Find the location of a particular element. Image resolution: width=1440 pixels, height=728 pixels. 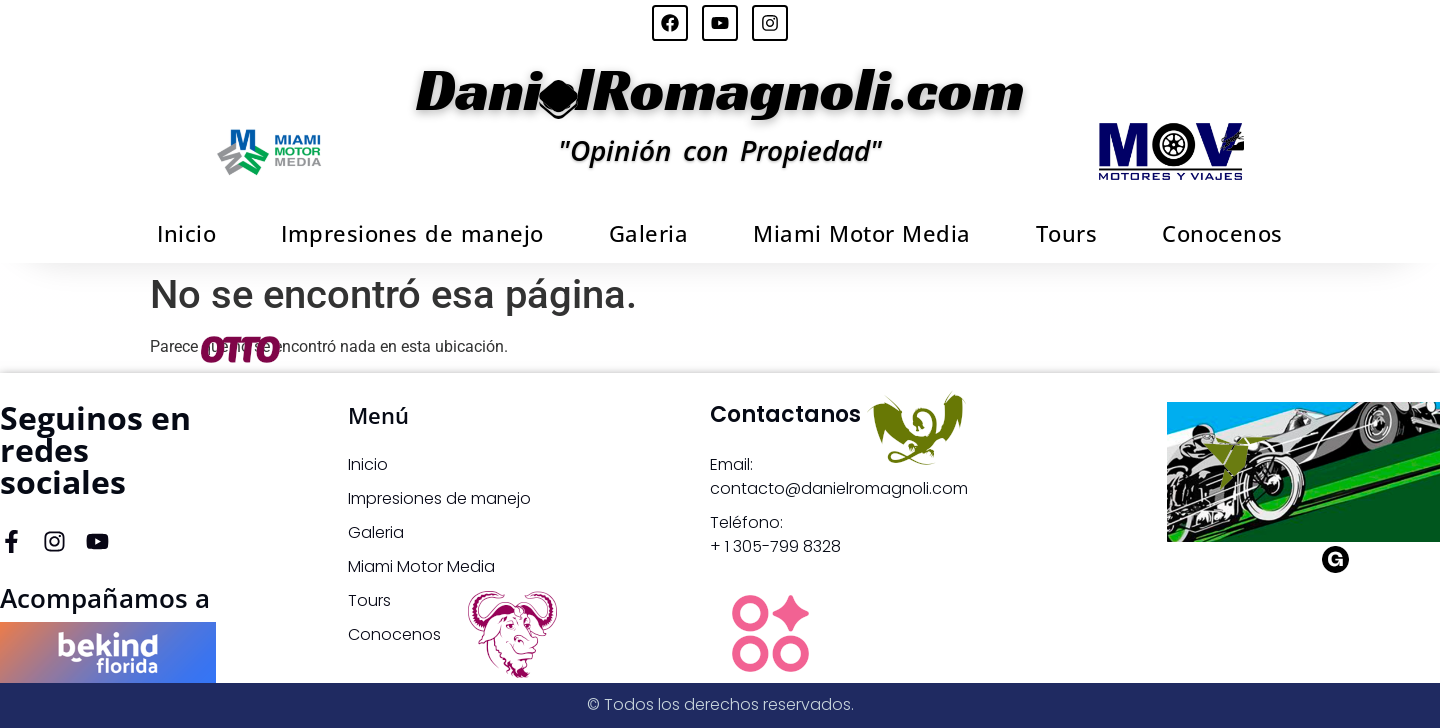

navigate to RocksDB documentation or resources is located at coordinates (1232, 141).